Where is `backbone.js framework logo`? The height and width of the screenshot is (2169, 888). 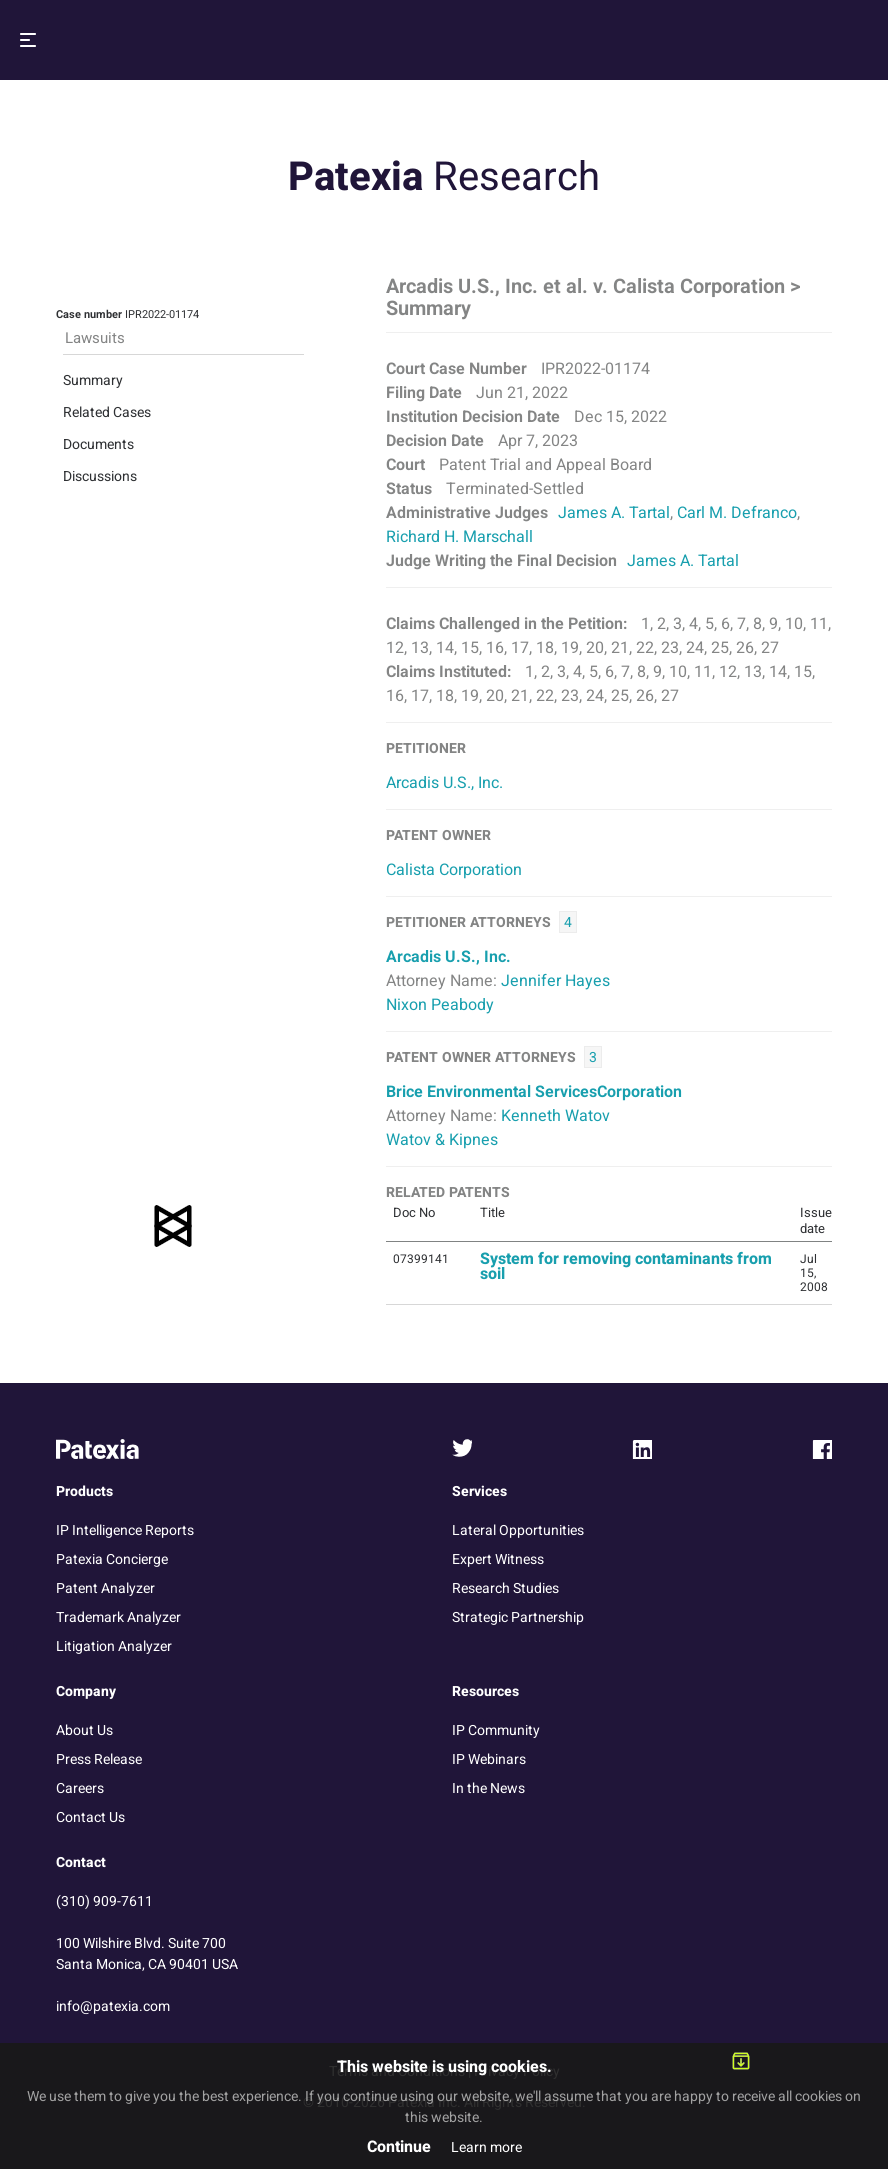
backbone.js framework logo is located at coordinates (173, 1226).